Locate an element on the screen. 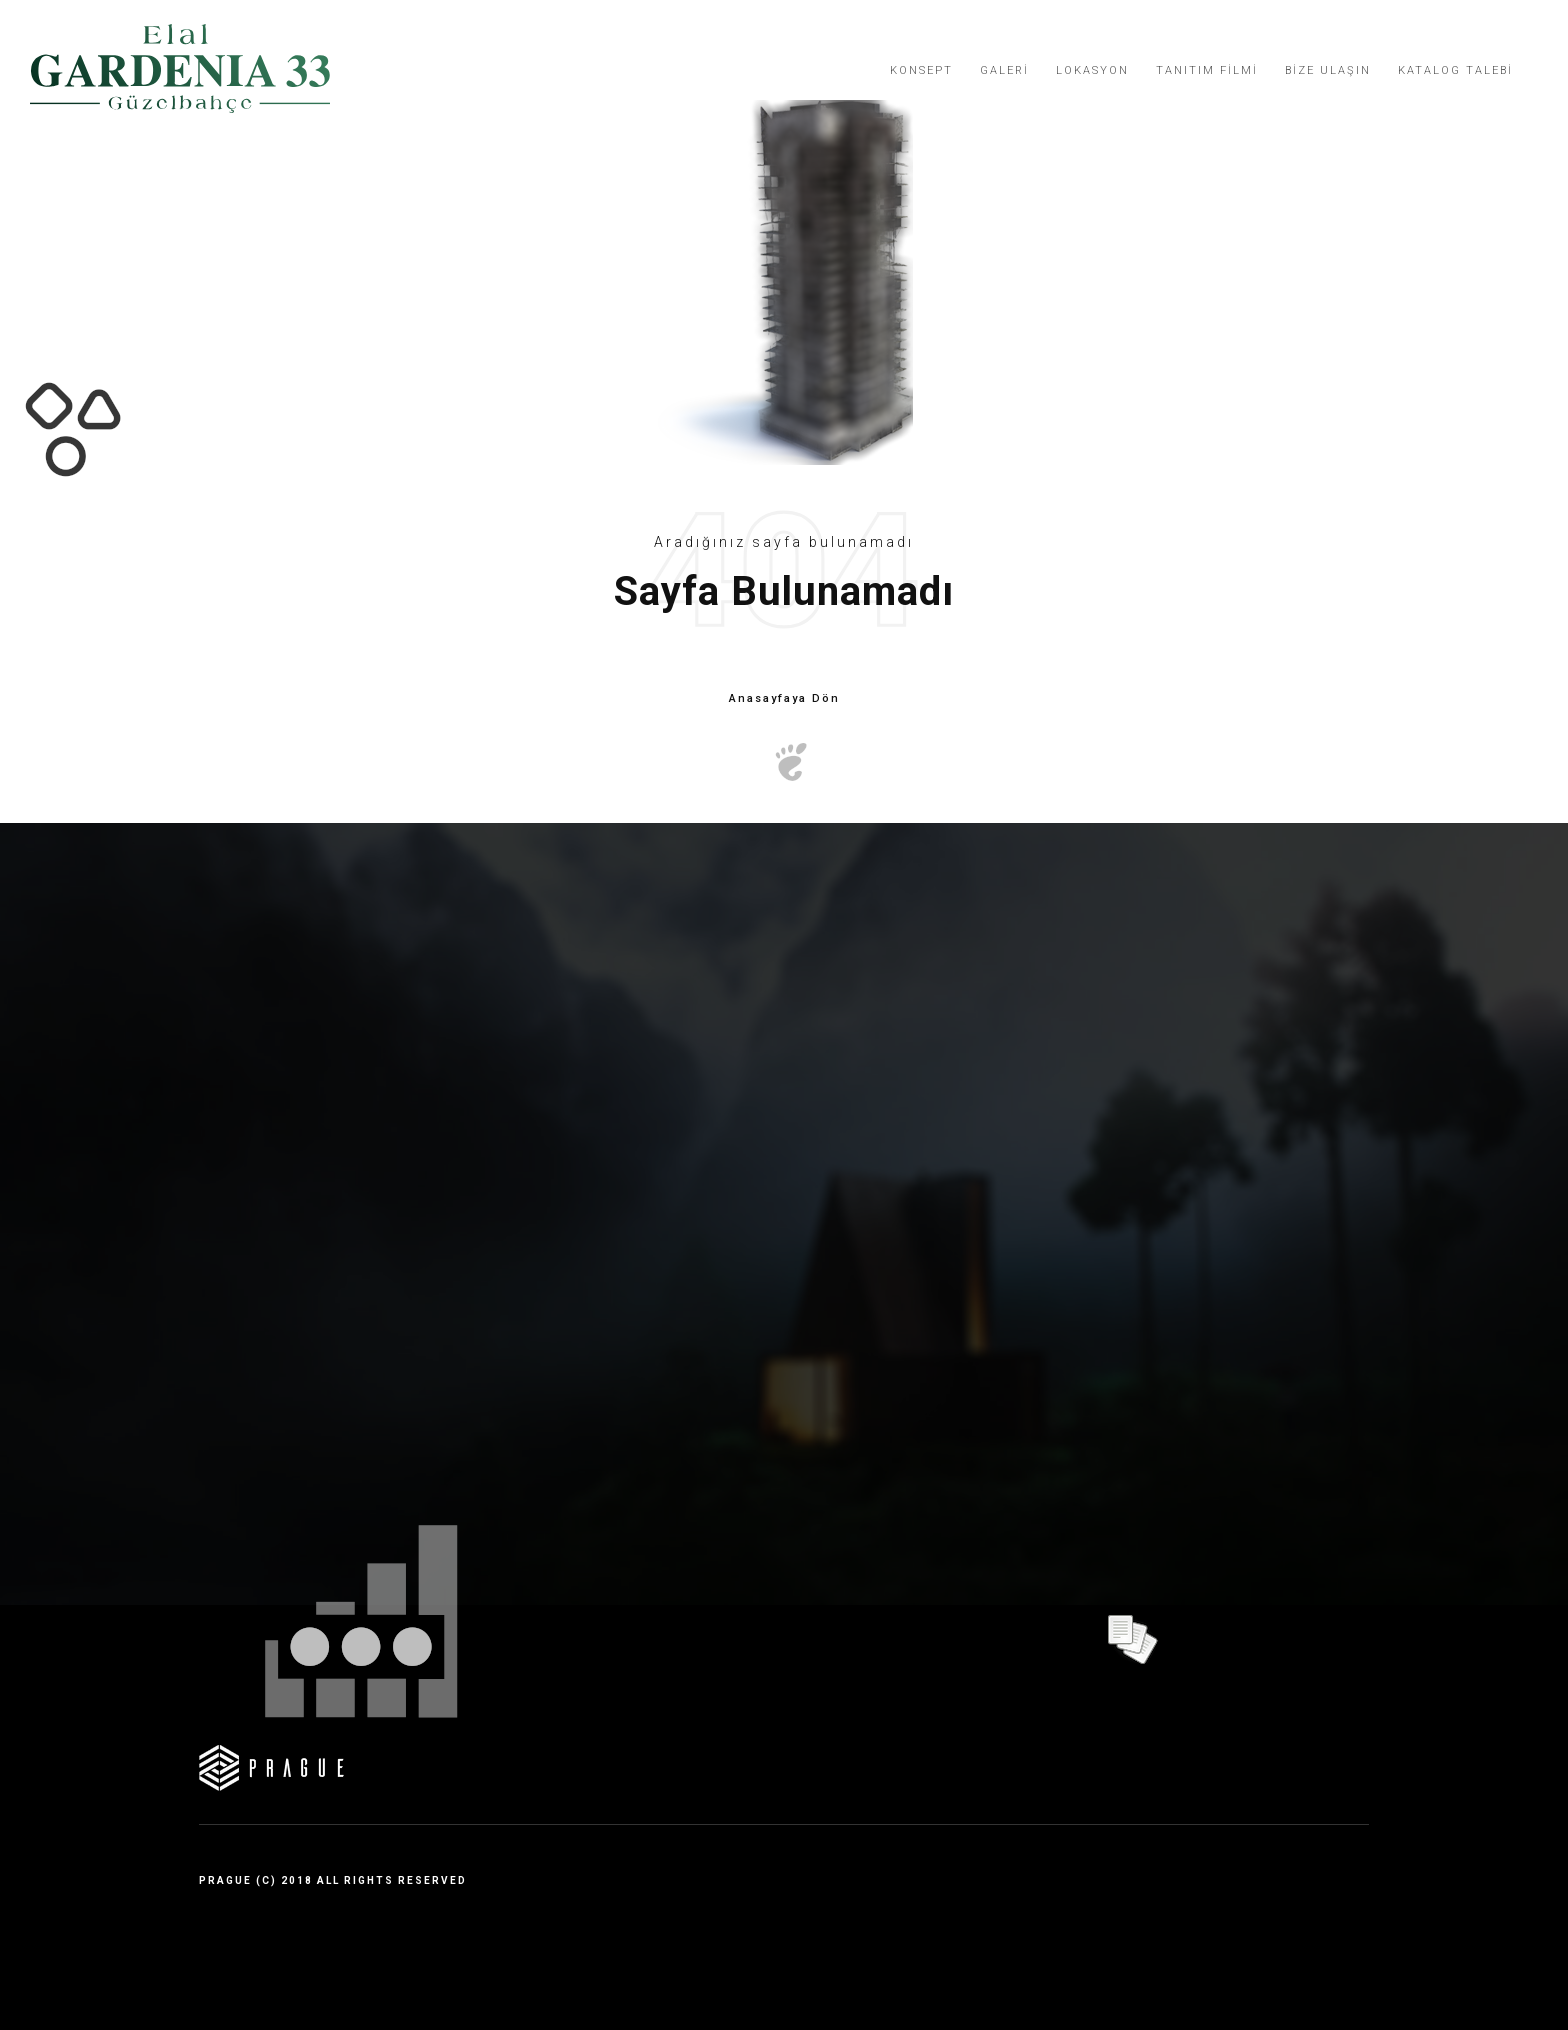 Image resolution: width=1568 pixels, height=2030 pixels. access the GNOME desktop home or start menu is located at coordinates (790, 762).